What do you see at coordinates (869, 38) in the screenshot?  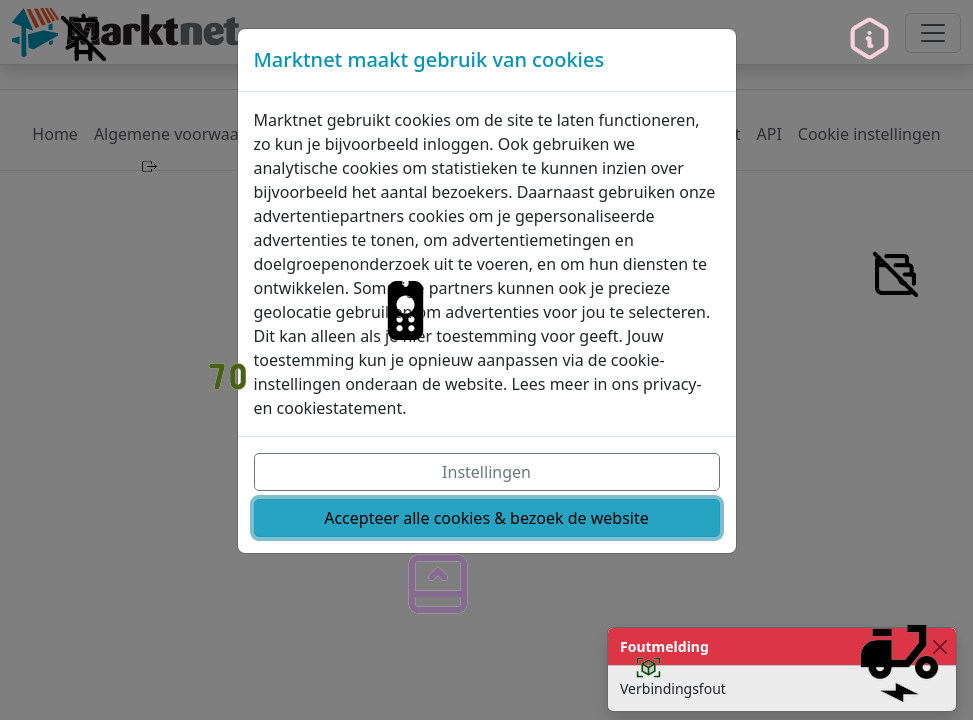 I see `view additional information or details` at bounding box center [869, 38].